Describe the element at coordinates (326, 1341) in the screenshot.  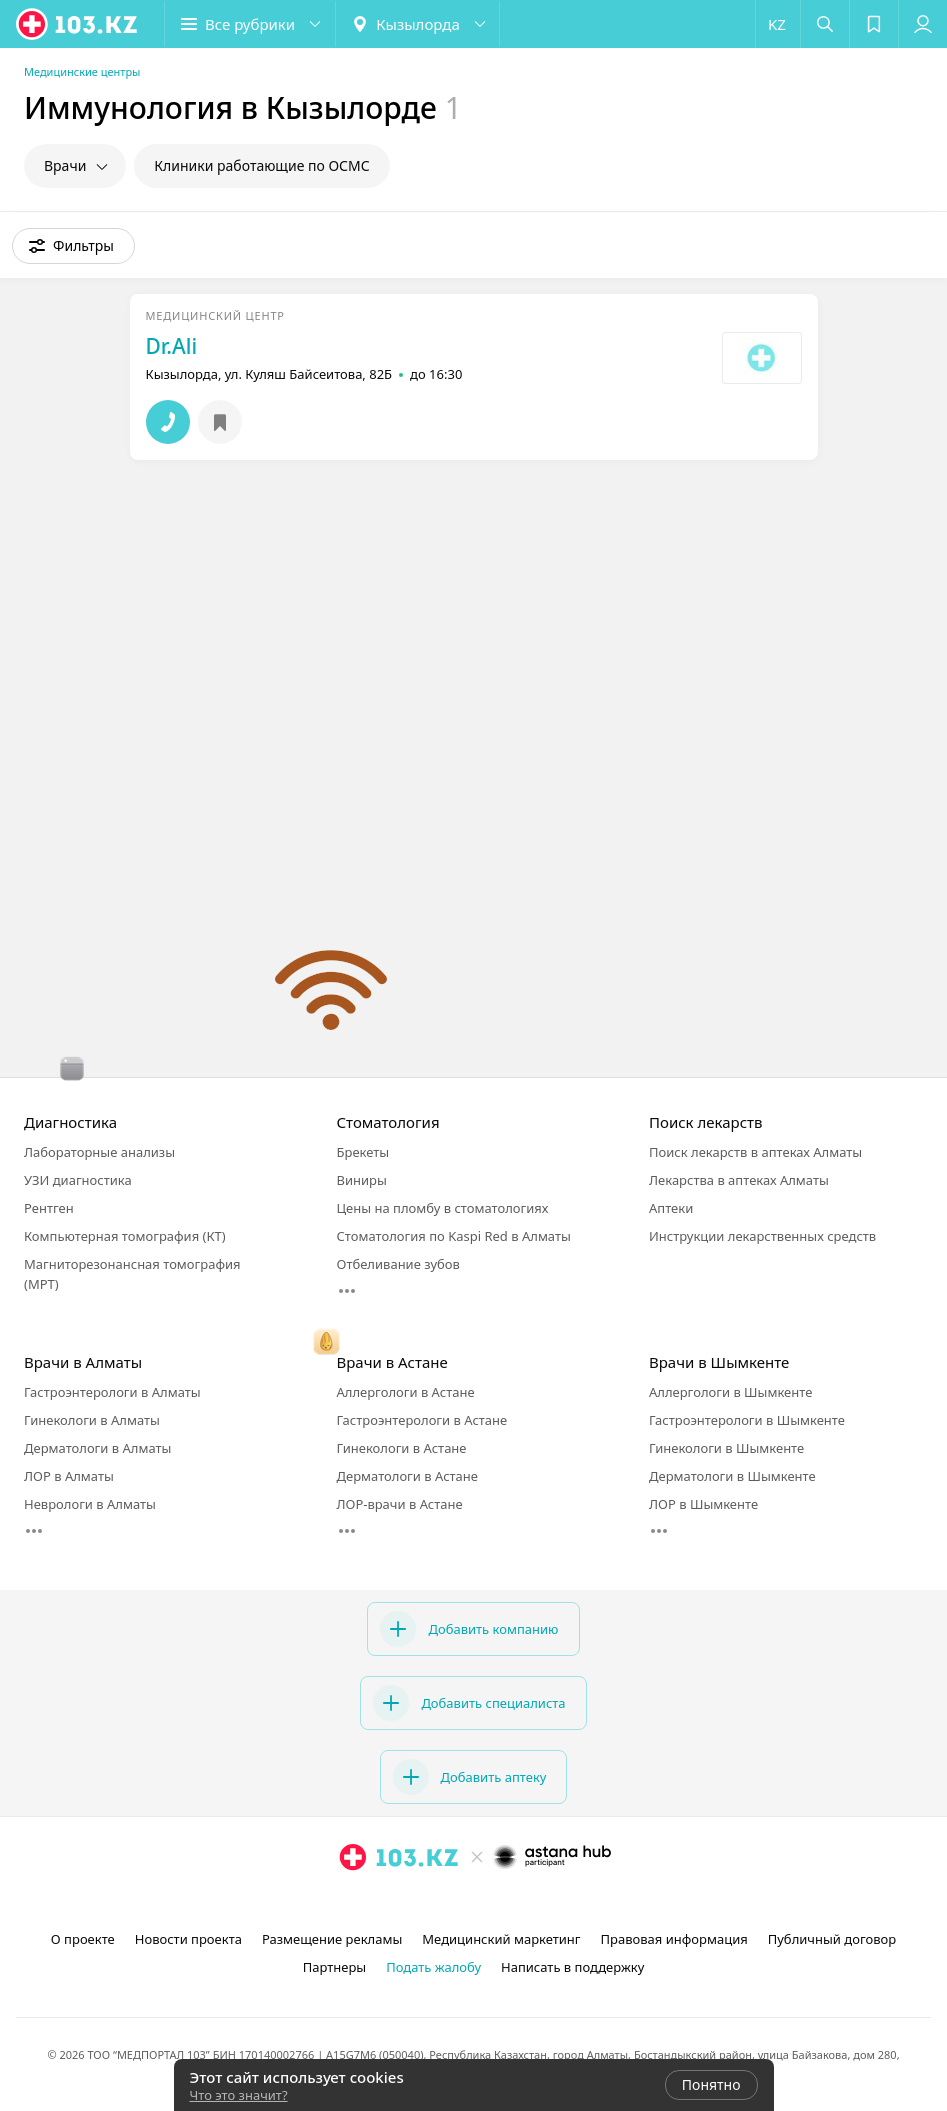
I see `open the almond app` at that location.